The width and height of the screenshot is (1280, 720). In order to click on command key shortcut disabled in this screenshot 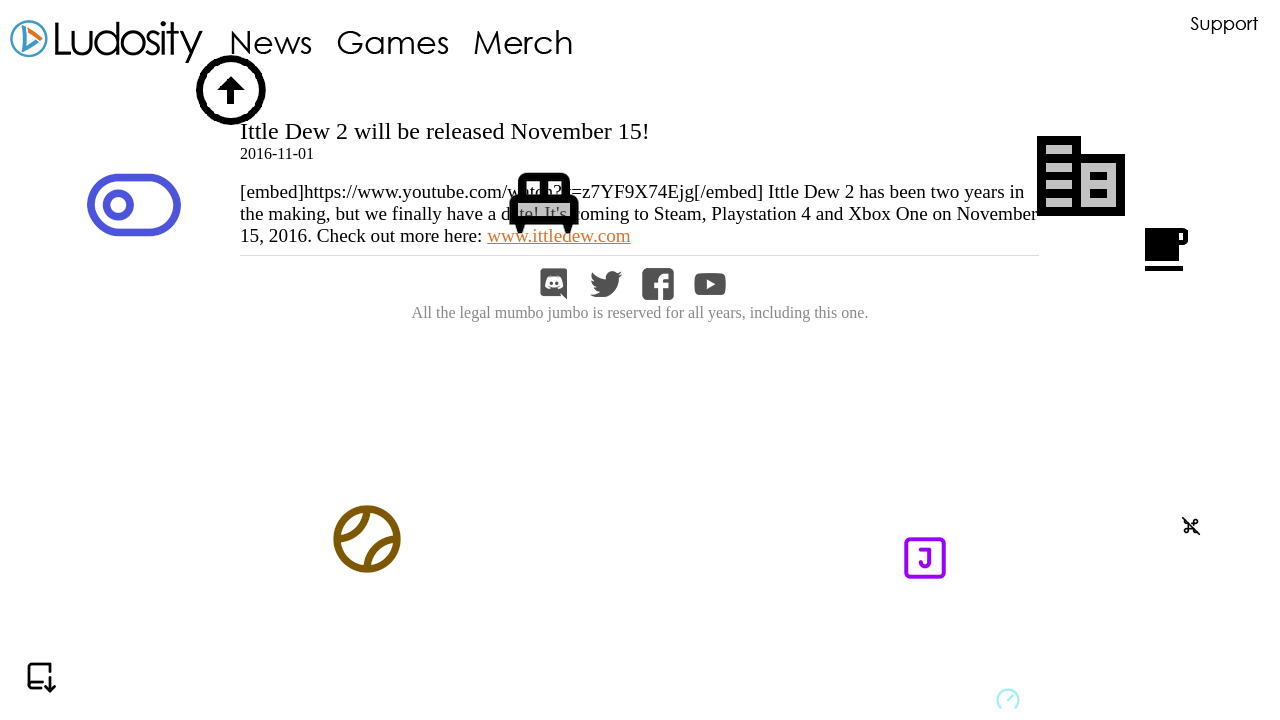, I will do `click(1191, 526)`.